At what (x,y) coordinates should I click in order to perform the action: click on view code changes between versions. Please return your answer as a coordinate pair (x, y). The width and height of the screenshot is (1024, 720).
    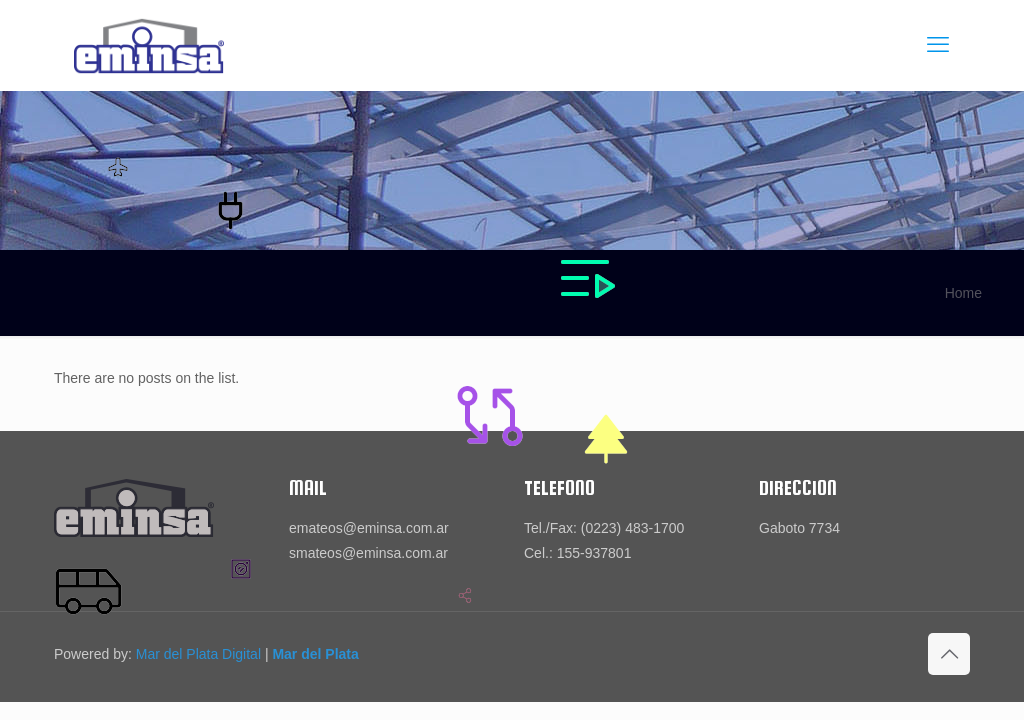
    Looking at the image, I should click on (490, 416).